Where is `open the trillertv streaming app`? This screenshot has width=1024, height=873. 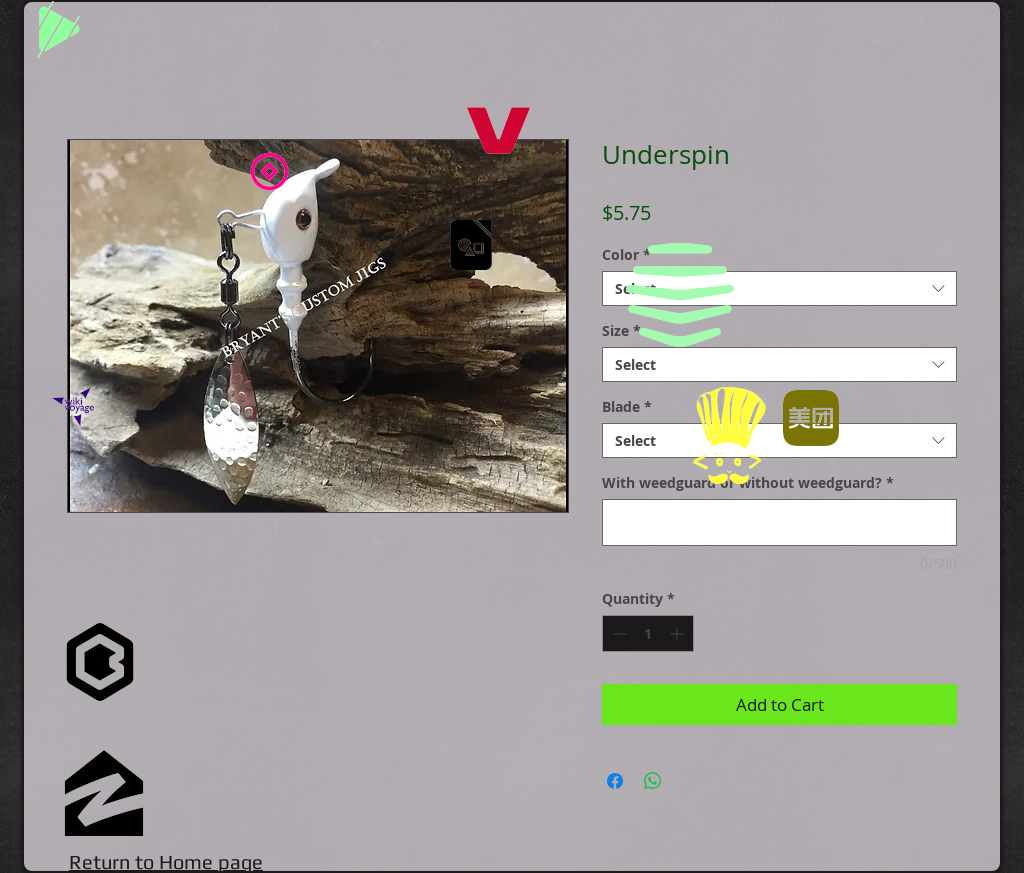 open the trillertv streaming app is located at coordinates (58, 29).